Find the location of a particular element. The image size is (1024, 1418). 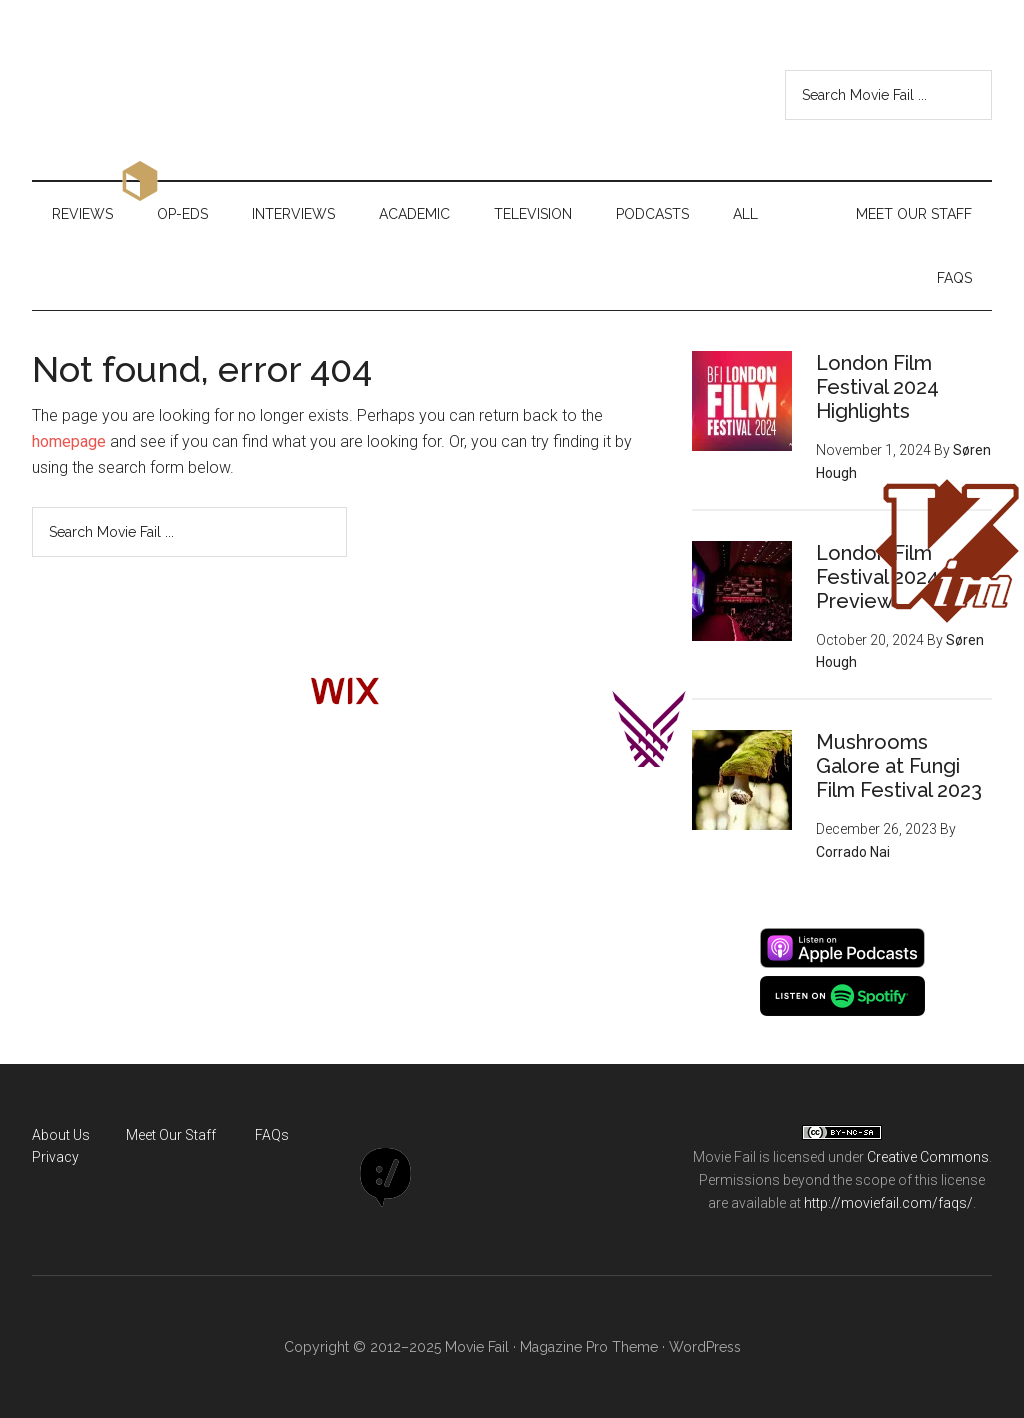

open vim text editor is located at coordinates (947, 551).